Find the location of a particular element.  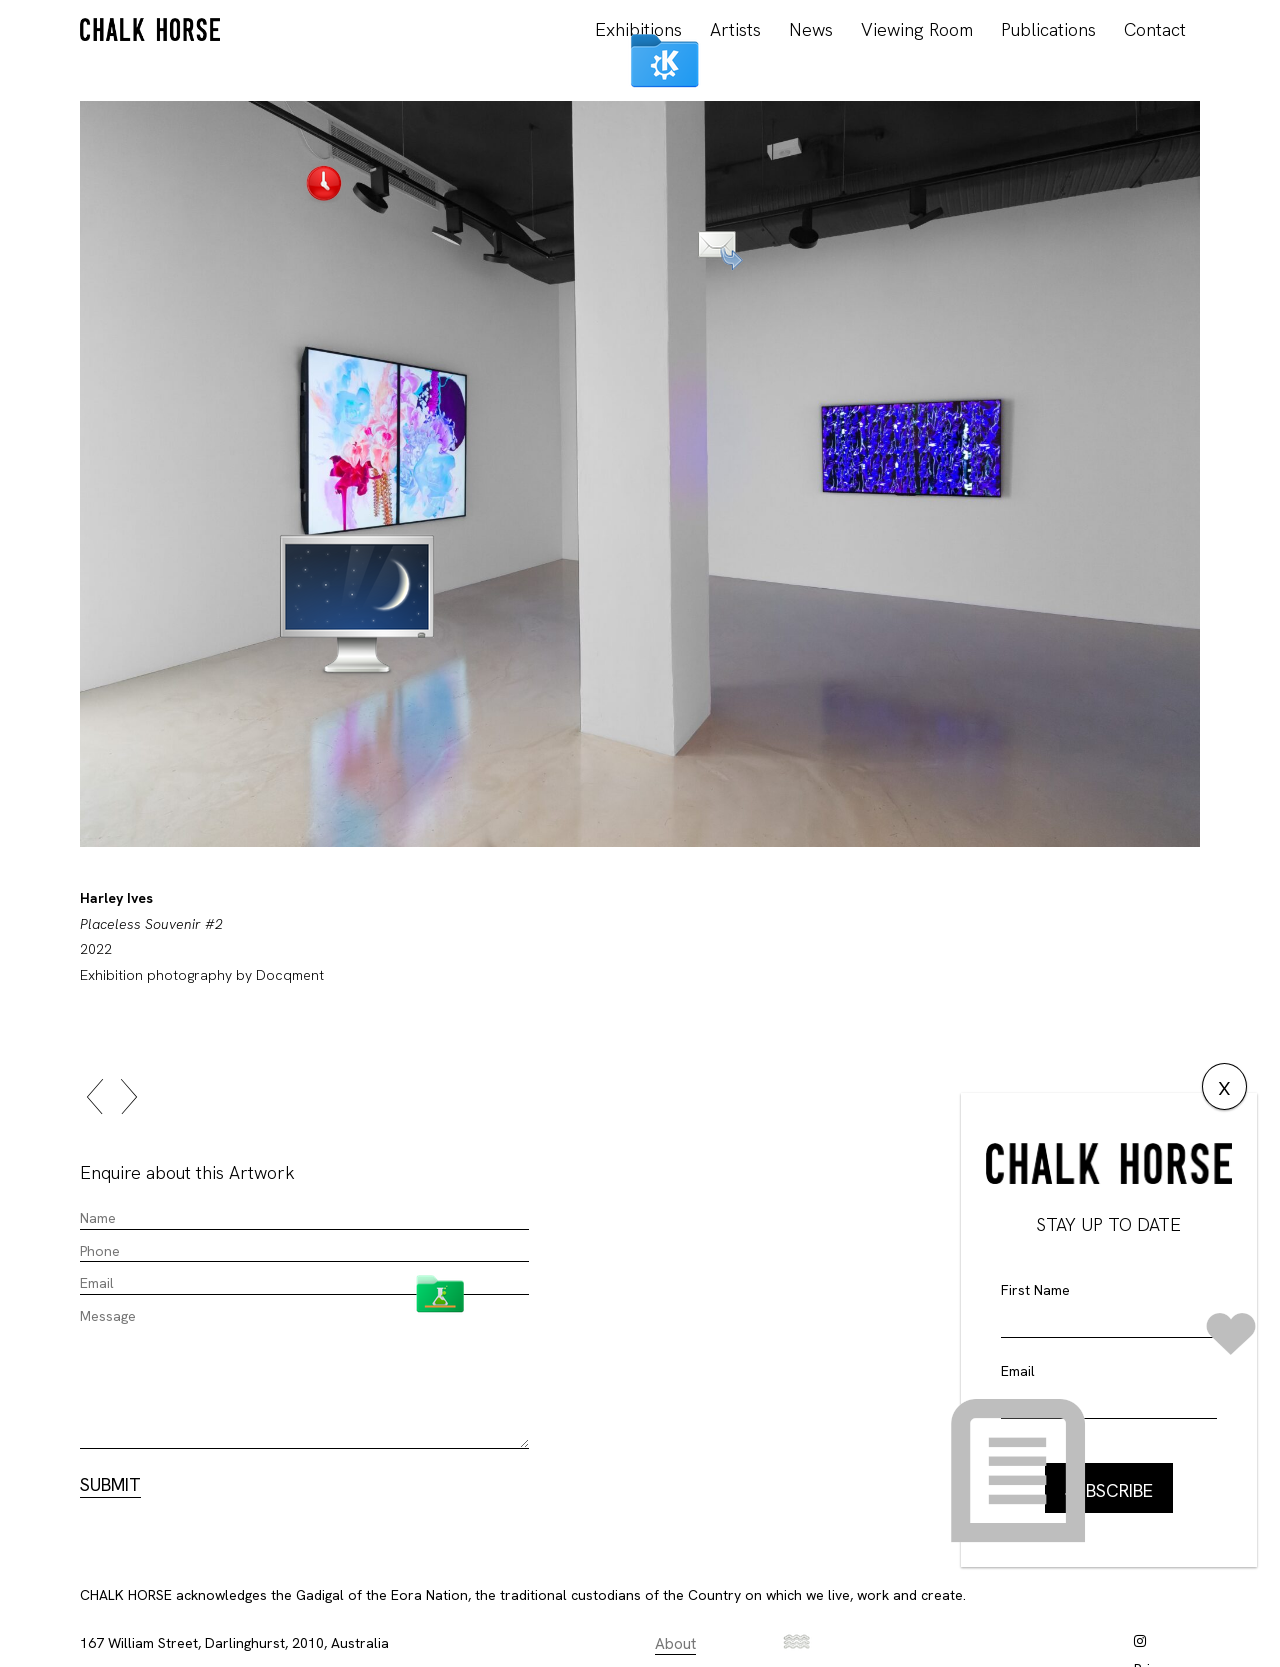

mark item as favorite is located at coordinates (1231, 1334).